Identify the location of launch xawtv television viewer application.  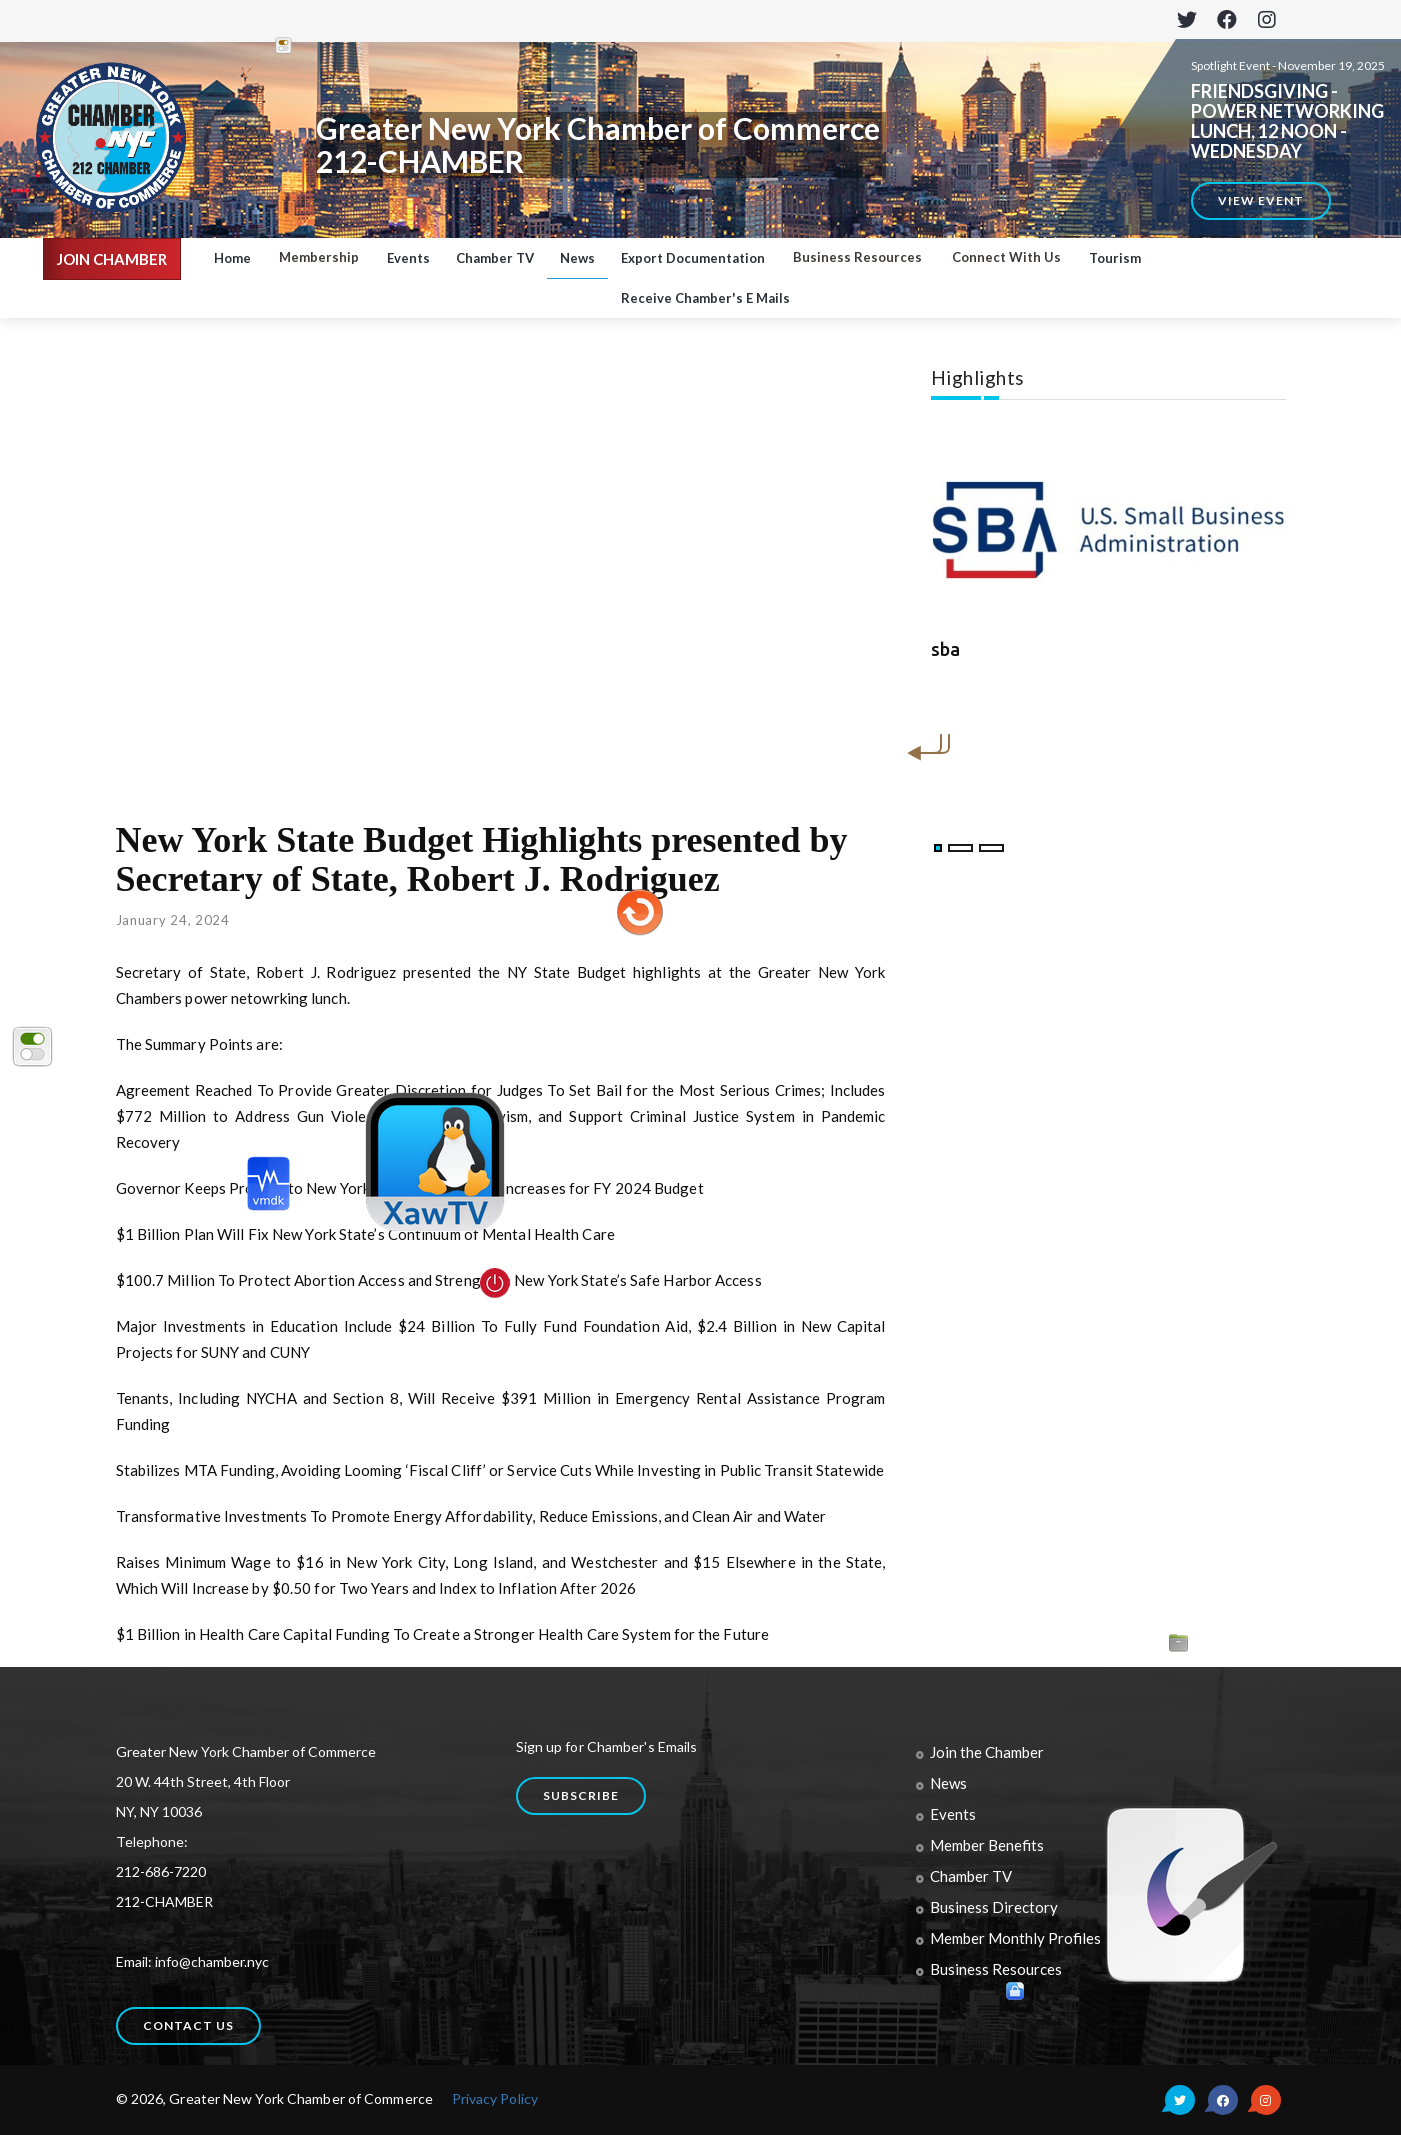
(435, 1162).